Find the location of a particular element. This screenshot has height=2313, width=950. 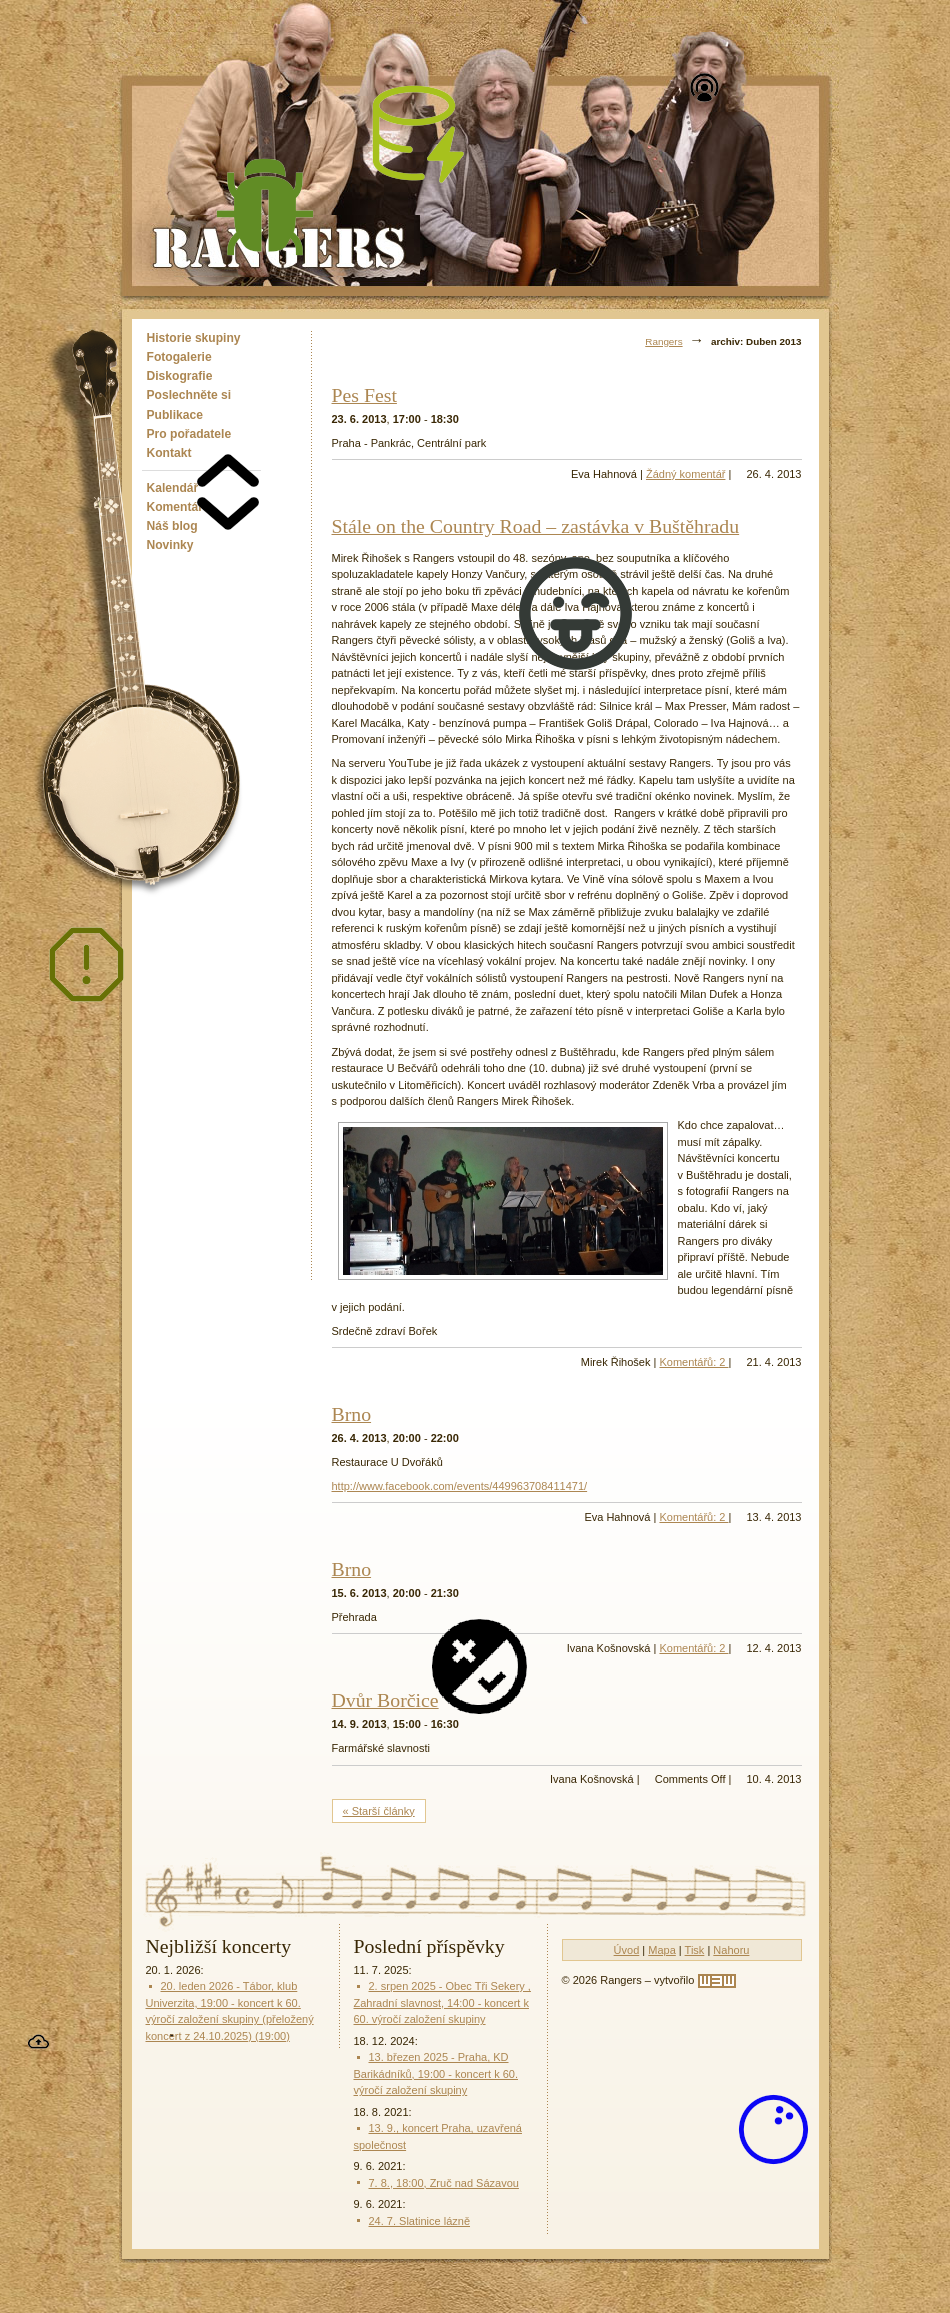

add a playful or silly reaction is located at coordinates (575, 613).